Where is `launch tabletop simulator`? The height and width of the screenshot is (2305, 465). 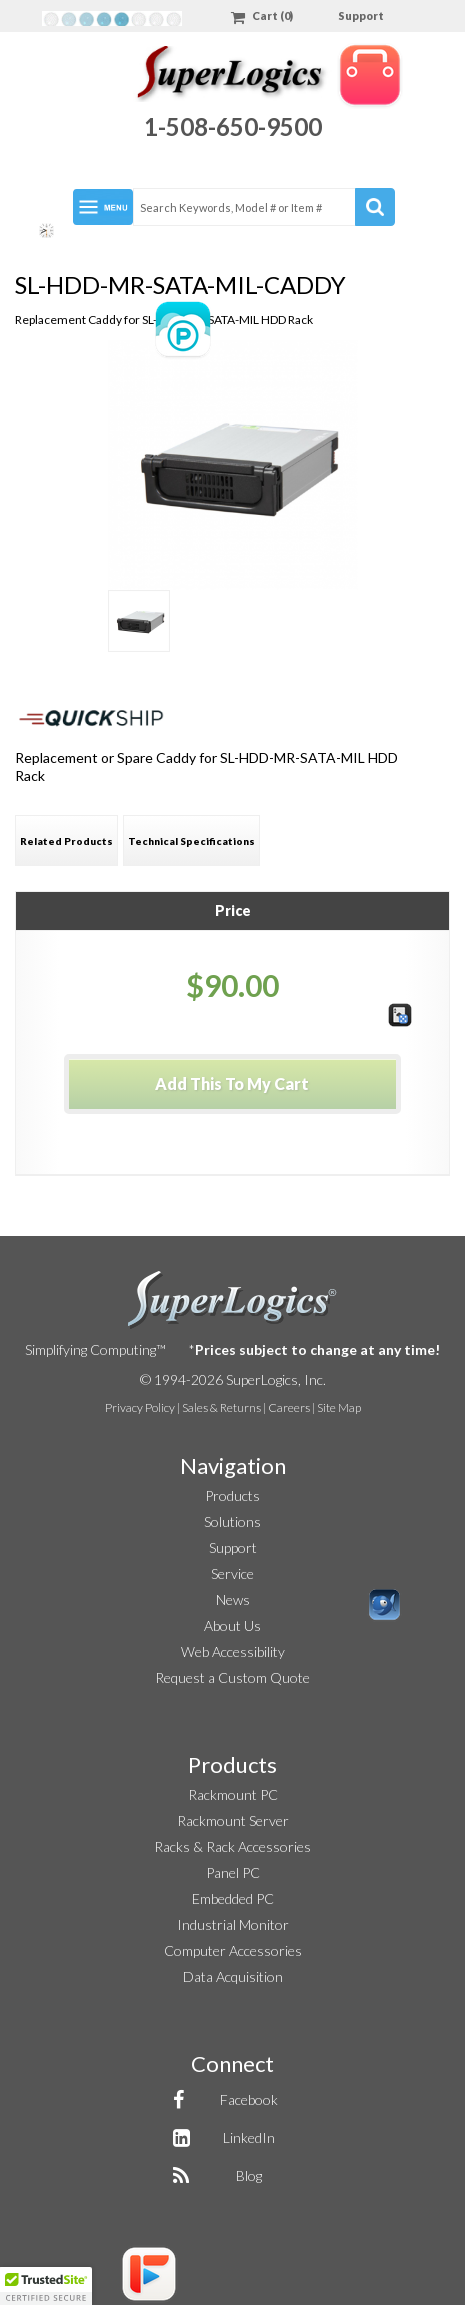 launch tabletop simulator is located at coordinates (400, 1015).